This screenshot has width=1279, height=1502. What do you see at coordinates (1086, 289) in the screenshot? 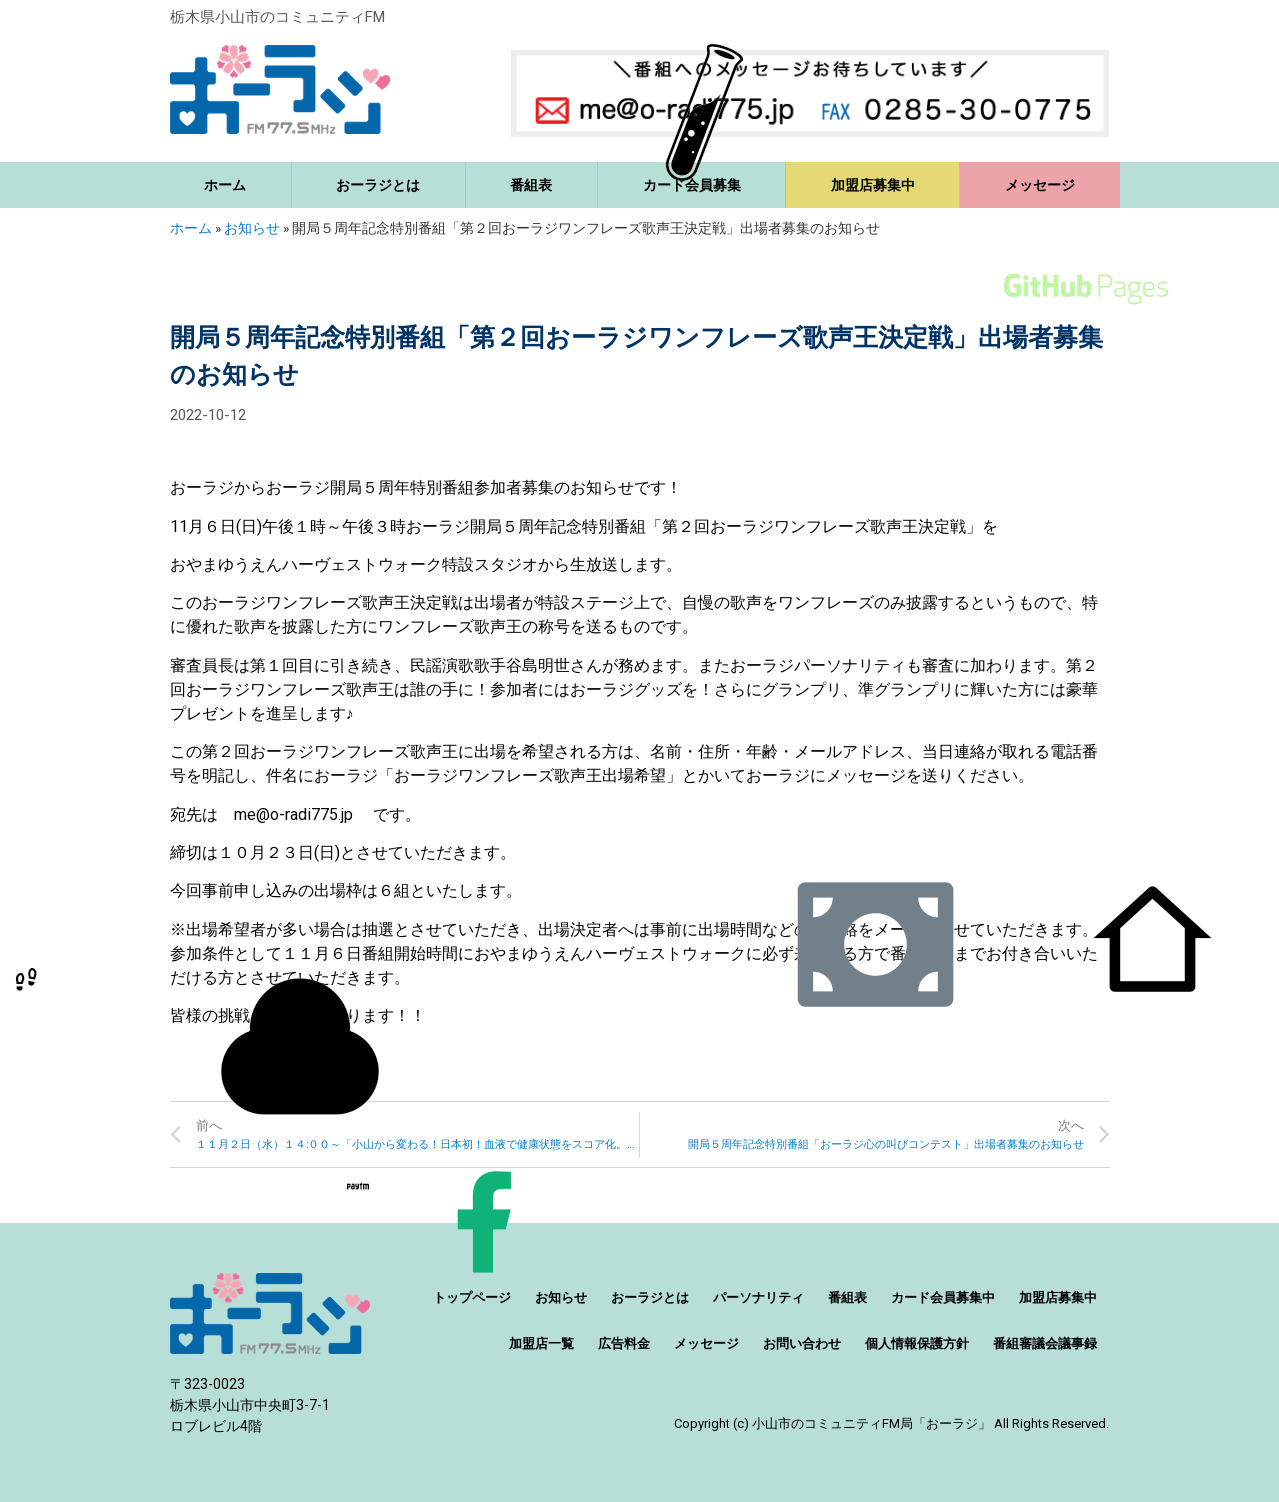
I see `access github pages hosting settings` at bounding box center [1086, 289].